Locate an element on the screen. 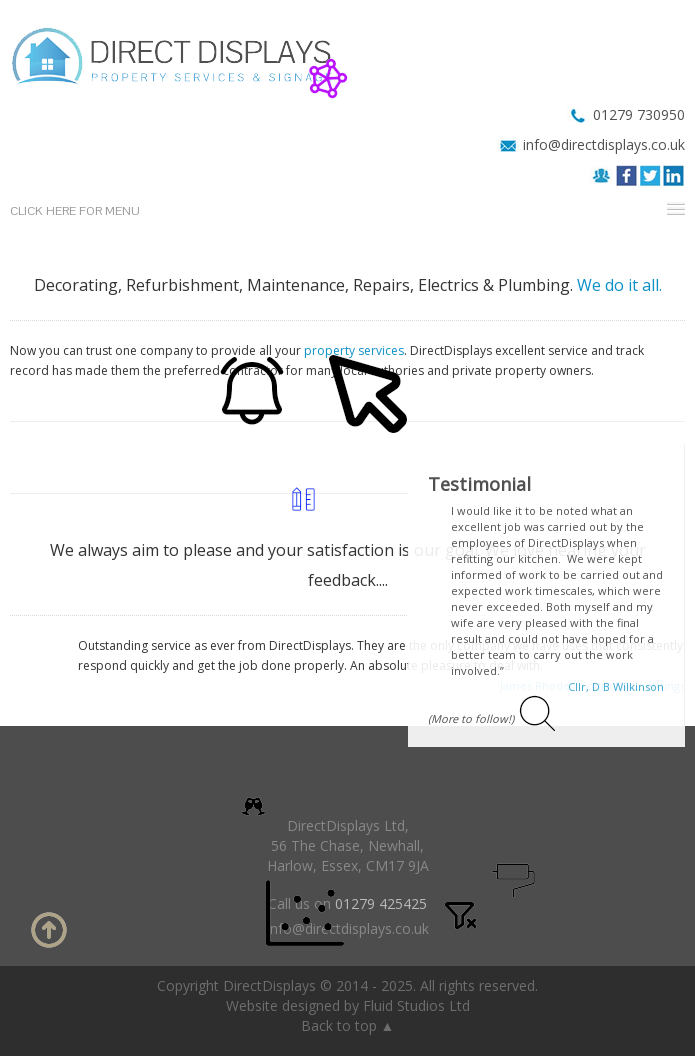 This screenshot has width=695, height=1056. view scatter plot data is located at coordinates (305, 913).